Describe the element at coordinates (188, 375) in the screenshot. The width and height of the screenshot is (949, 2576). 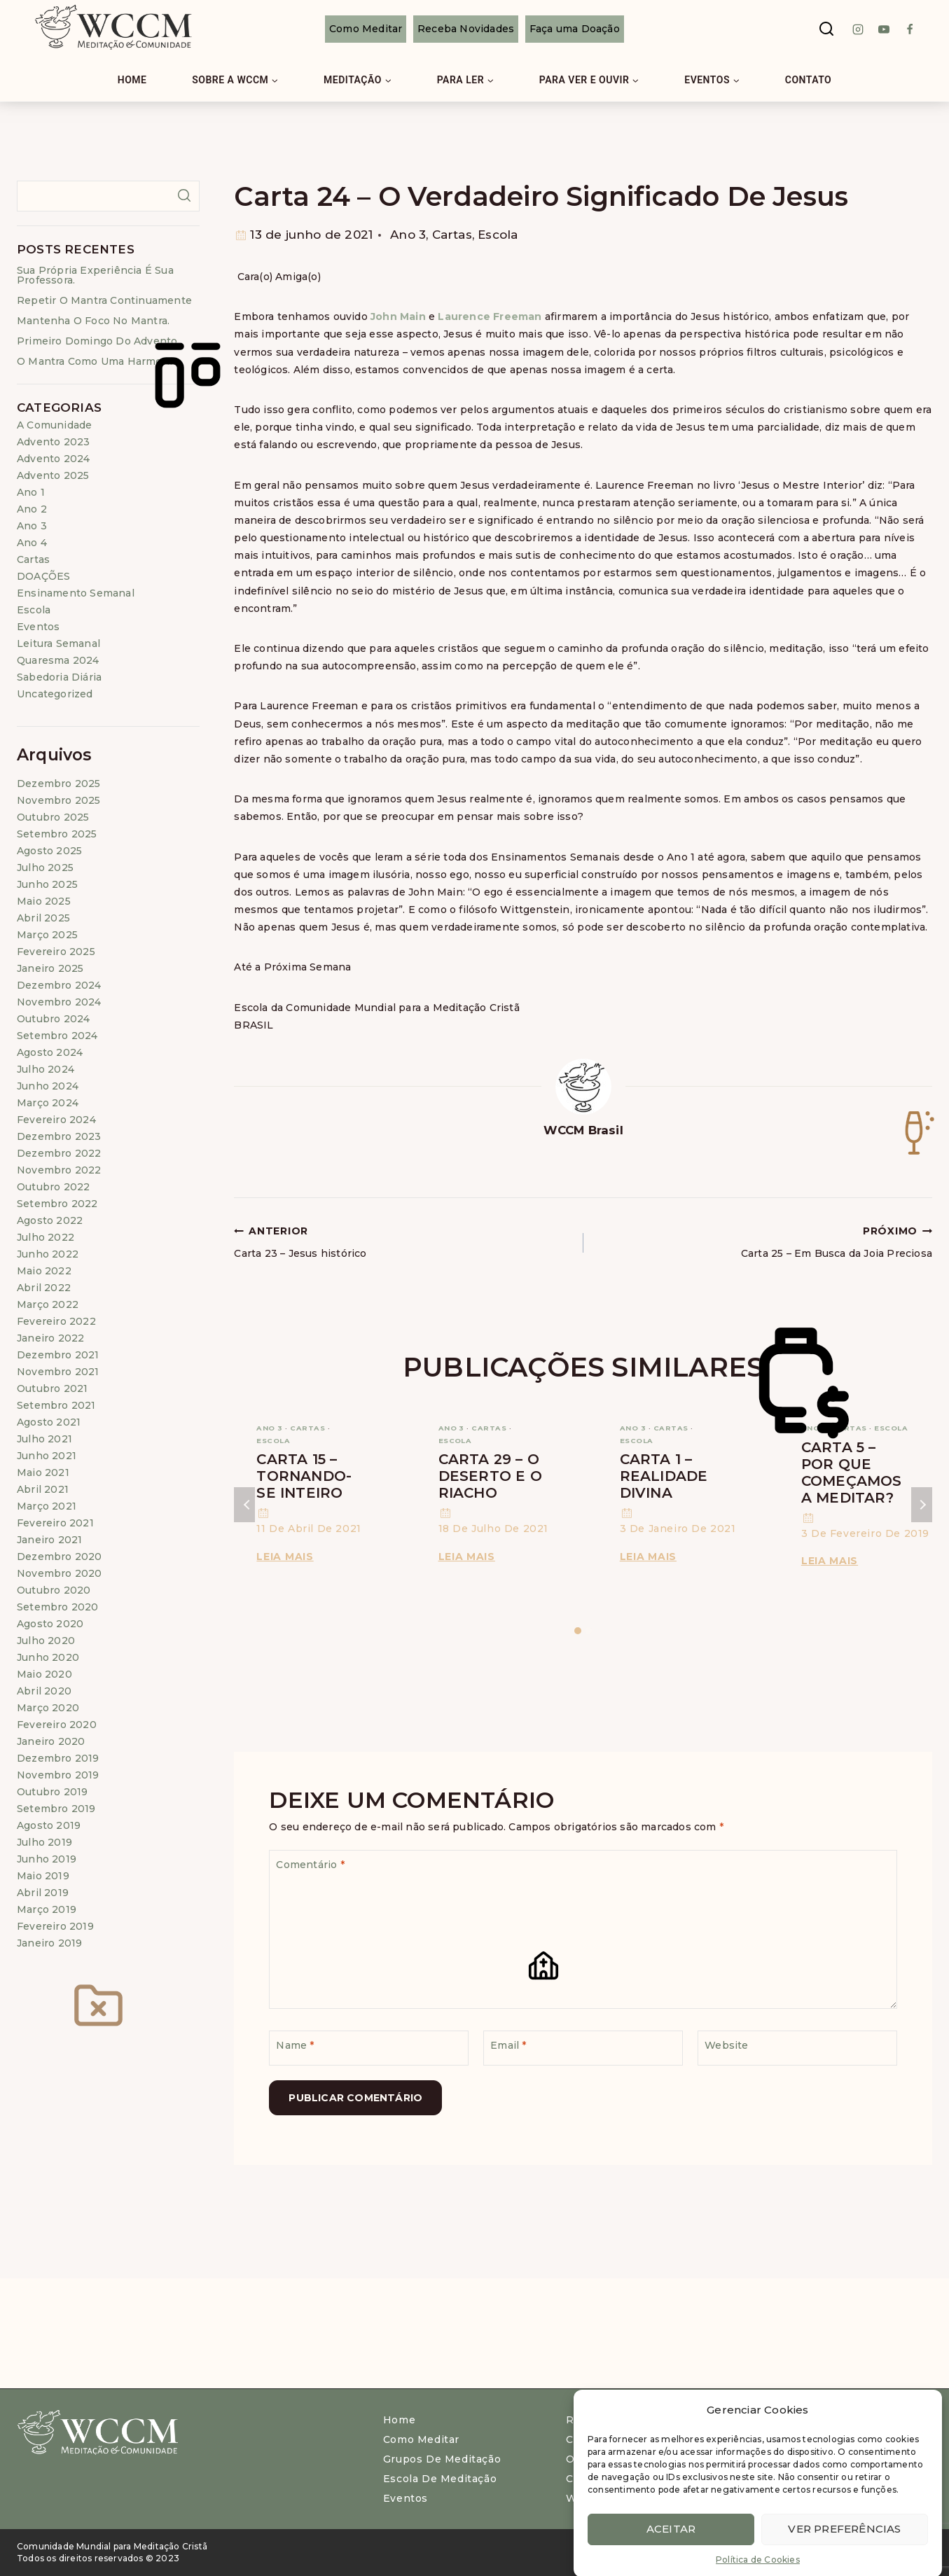
I see `switch to kanban board view` at that location.